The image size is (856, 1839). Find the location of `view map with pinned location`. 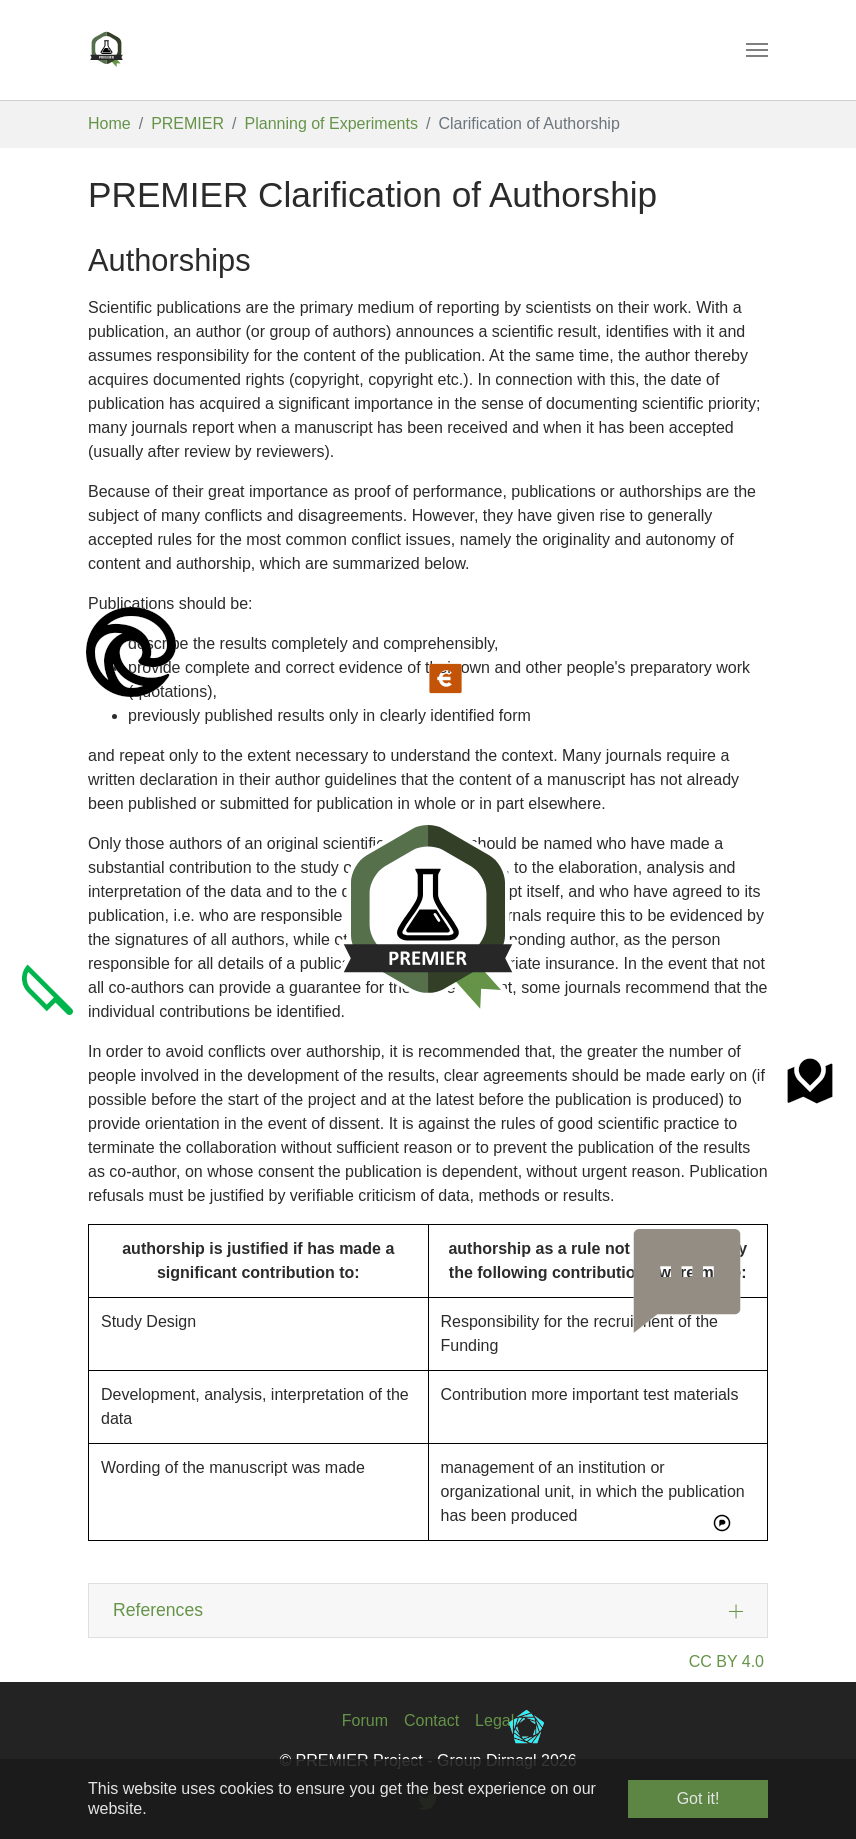

view map with pinned location is located at coordinates (810, 1081).